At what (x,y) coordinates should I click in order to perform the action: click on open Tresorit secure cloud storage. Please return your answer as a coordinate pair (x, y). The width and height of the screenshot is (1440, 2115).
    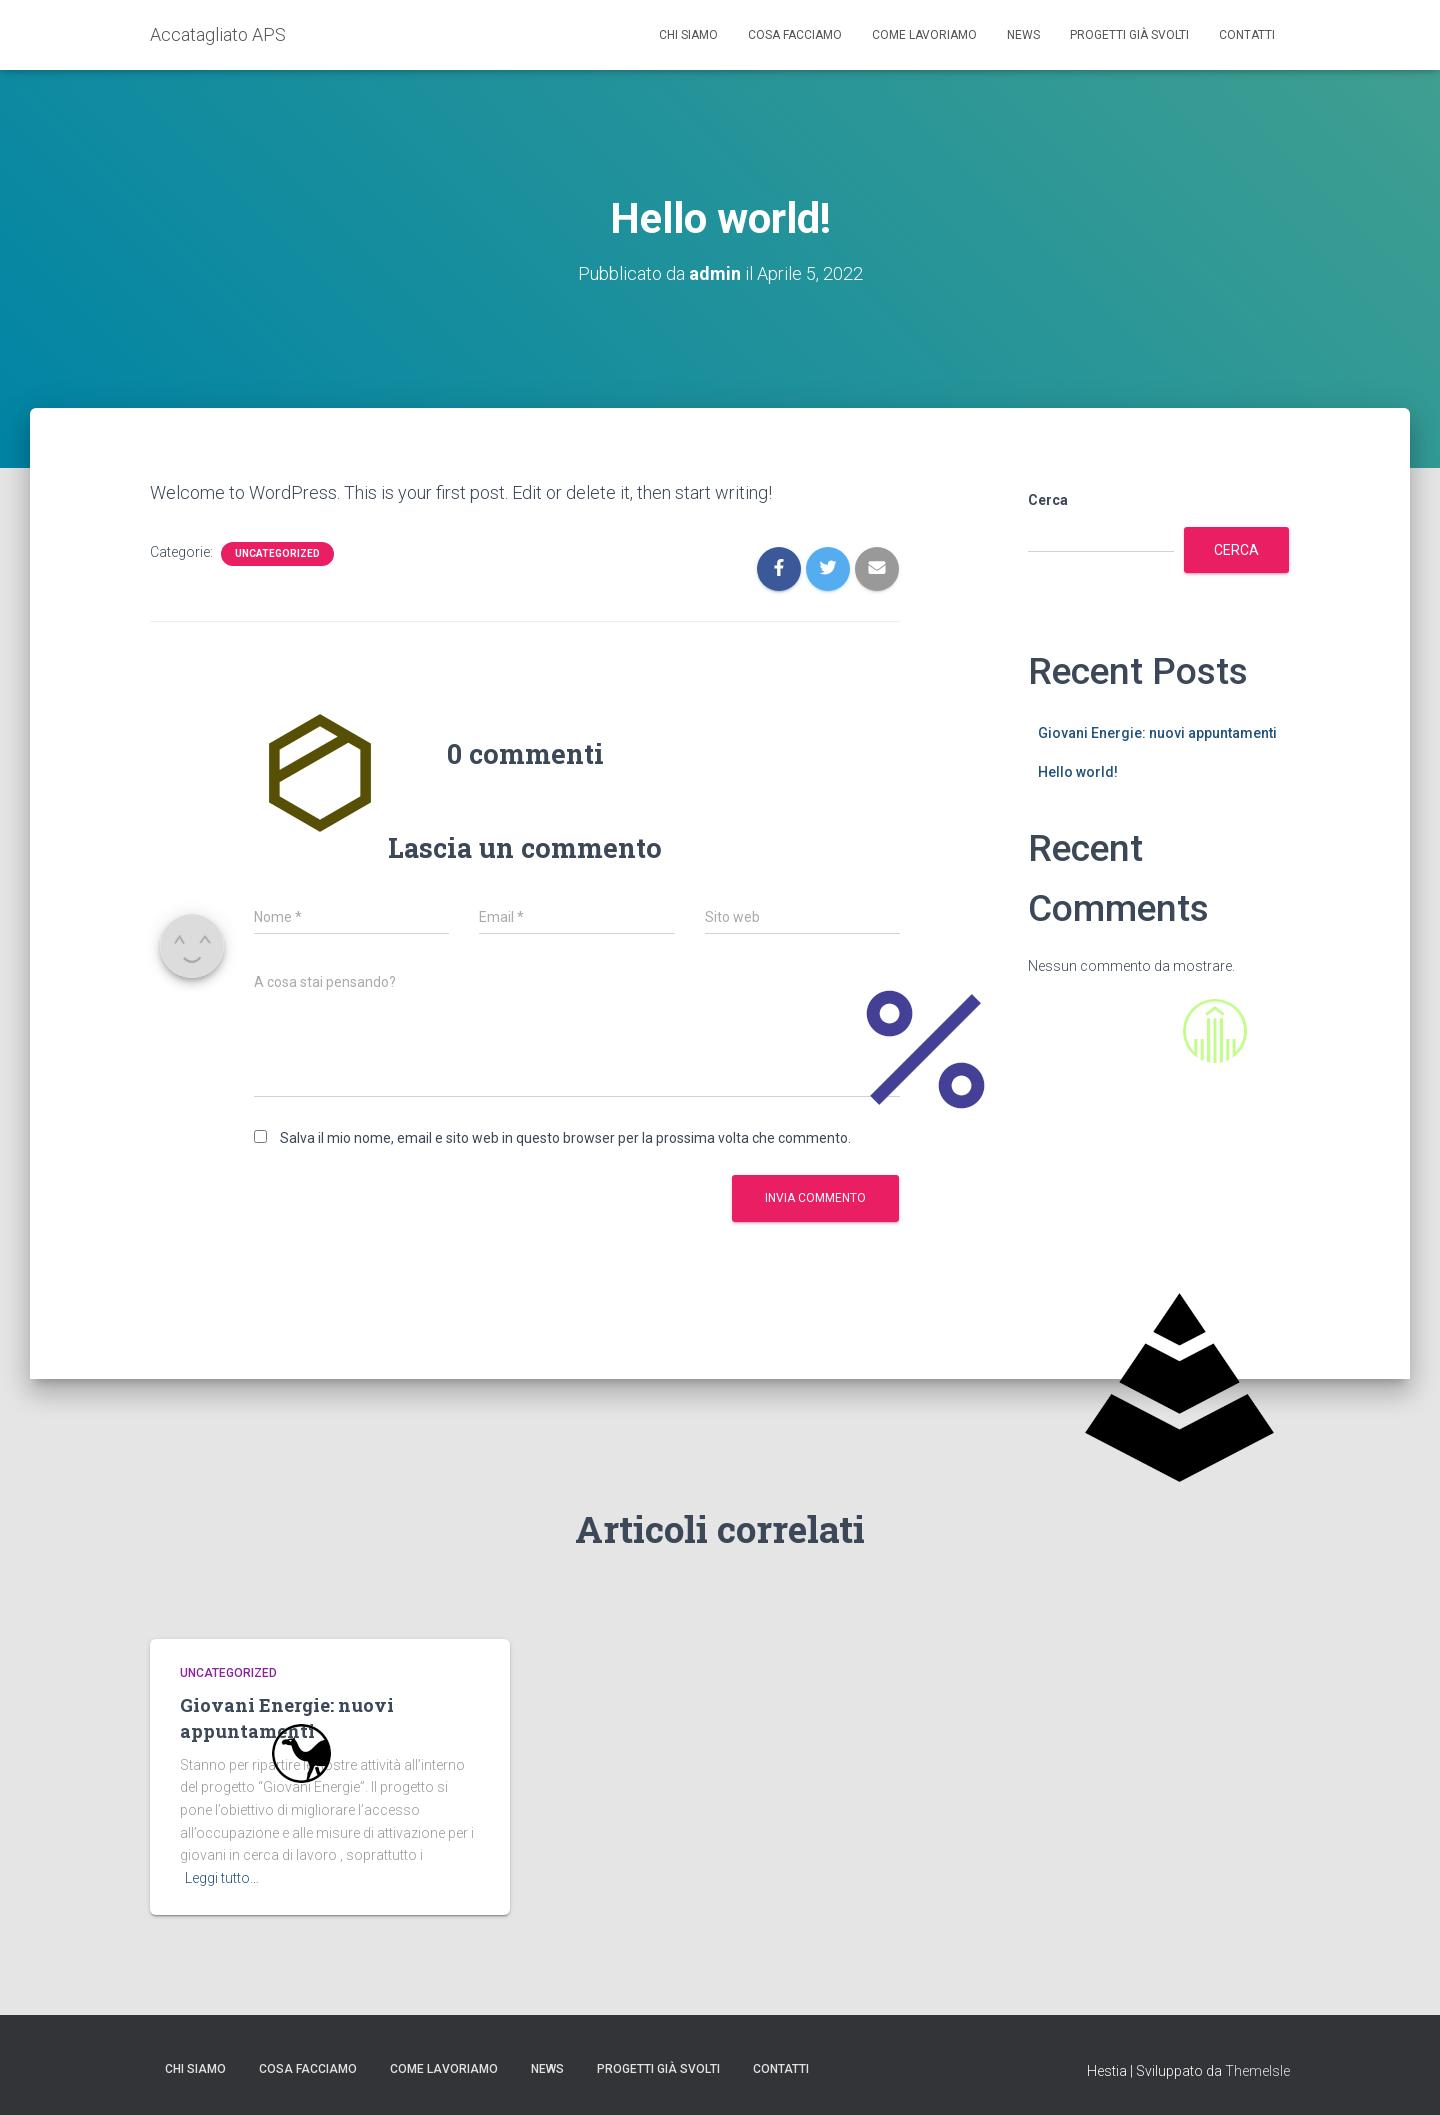
    Looking at the image, I should click on (320, 773).